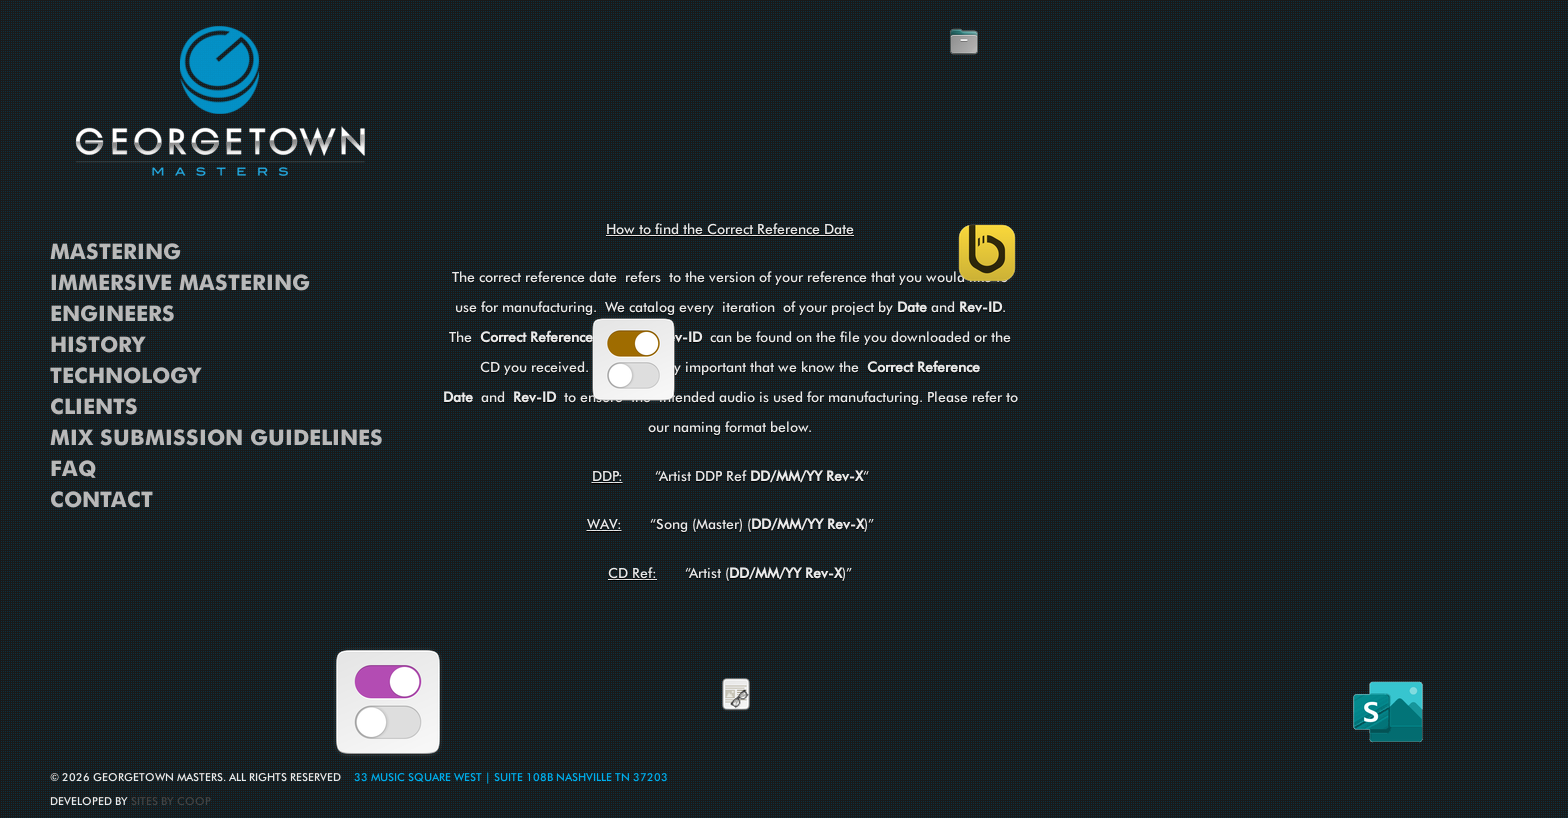 The height and width of the screenshot is (818, 1568). What do you see at coordinates (388, 702) in the screenshot?
I see `open system settings or preferences` at bounding box center [388, 702].